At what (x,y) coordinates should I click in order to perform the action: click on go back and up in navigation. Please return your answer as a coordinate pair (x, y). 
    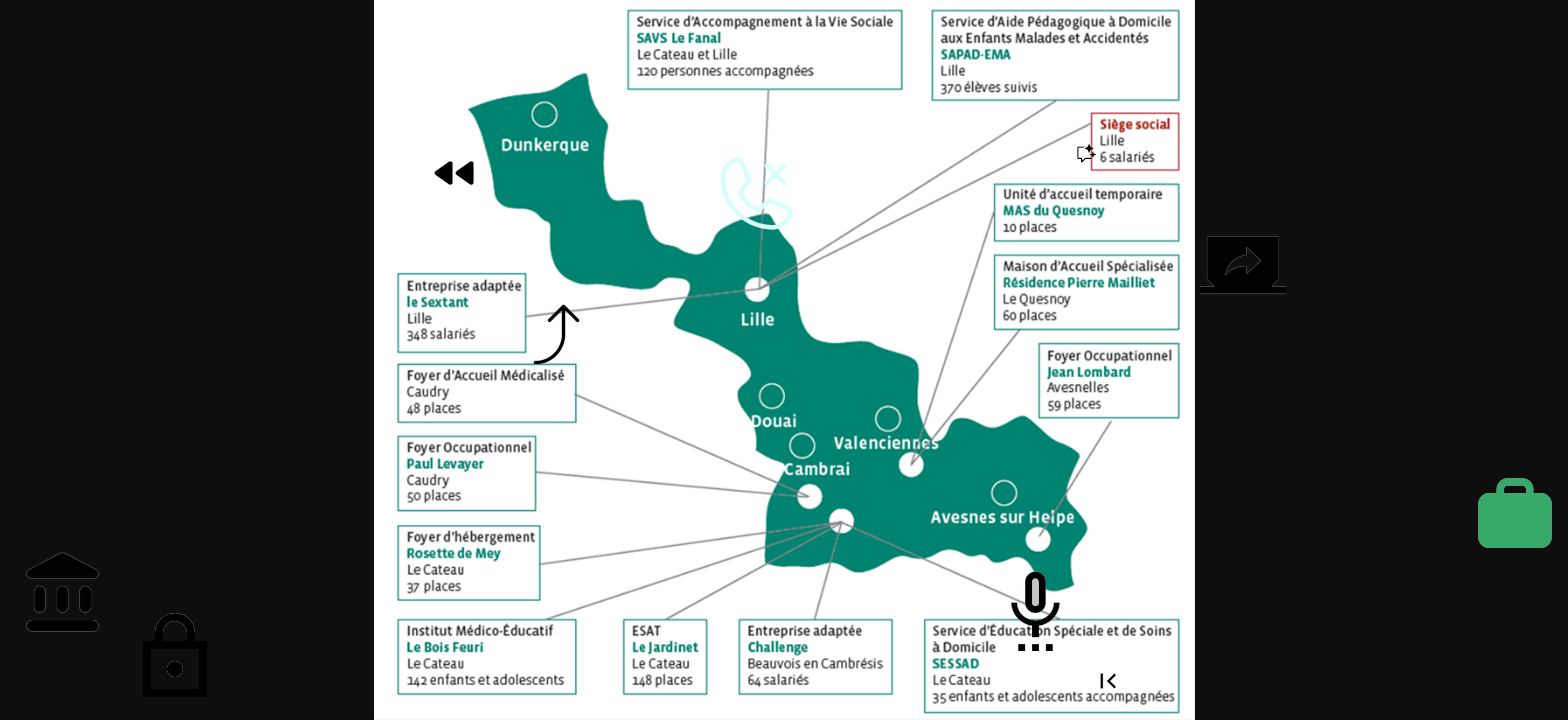
    Looking at the image, I should click on (556, 334).